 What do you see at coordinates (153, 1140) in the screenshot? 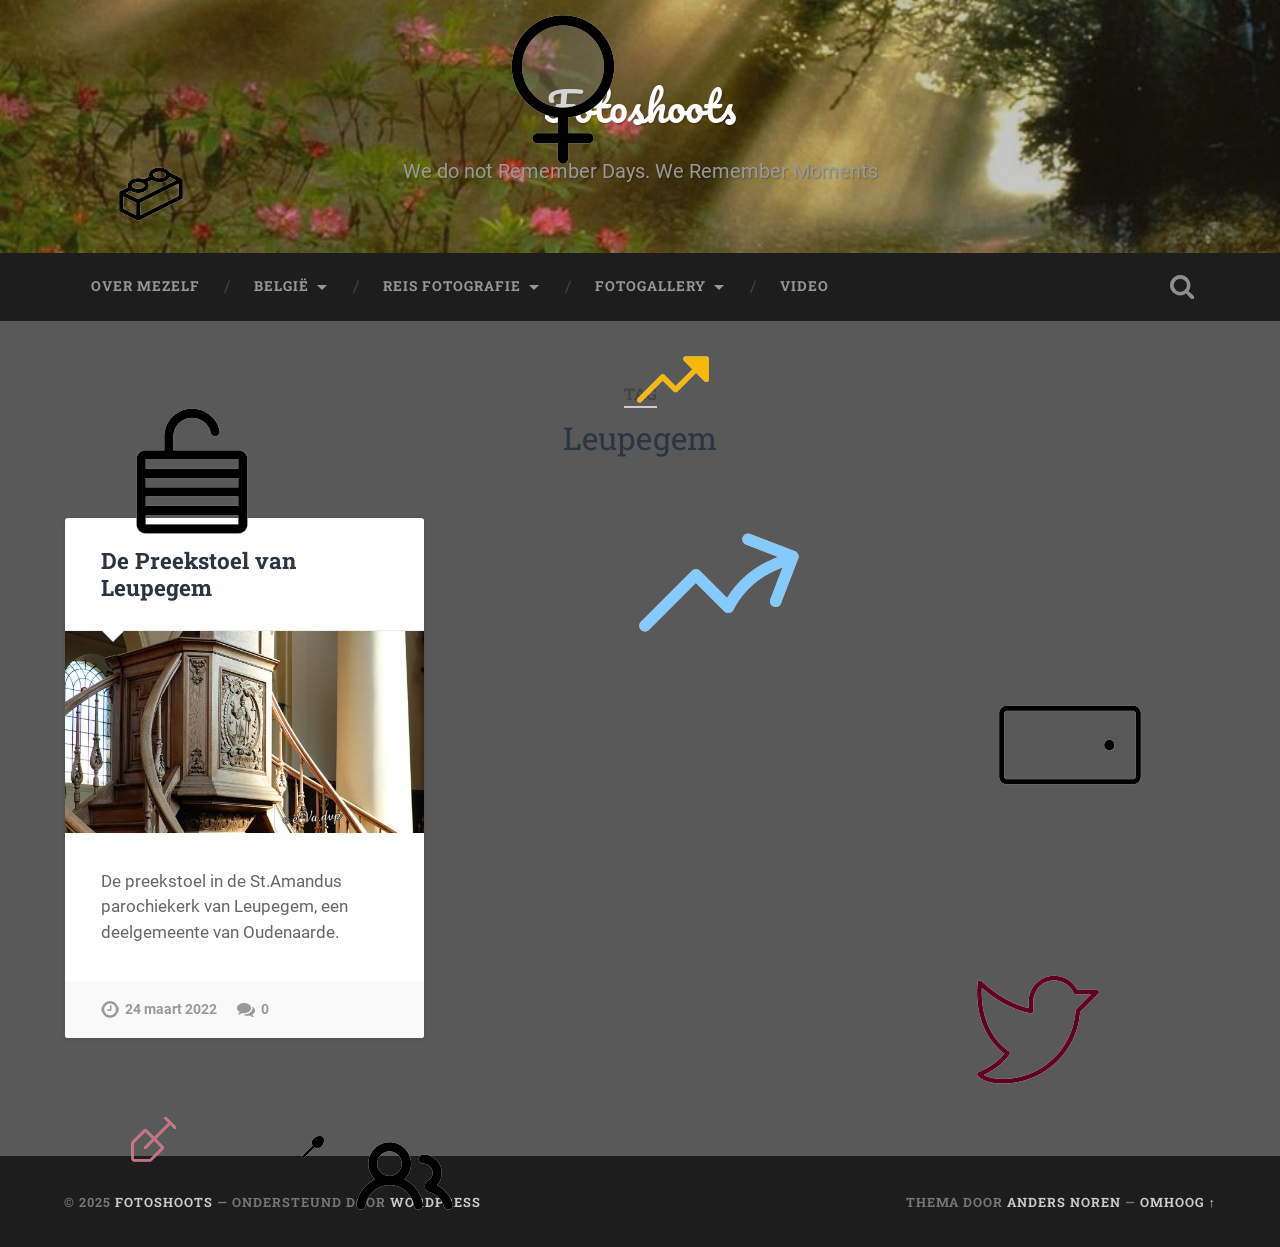
I see `access gardening or landscaping tools` at bounding box center [153, 1140].